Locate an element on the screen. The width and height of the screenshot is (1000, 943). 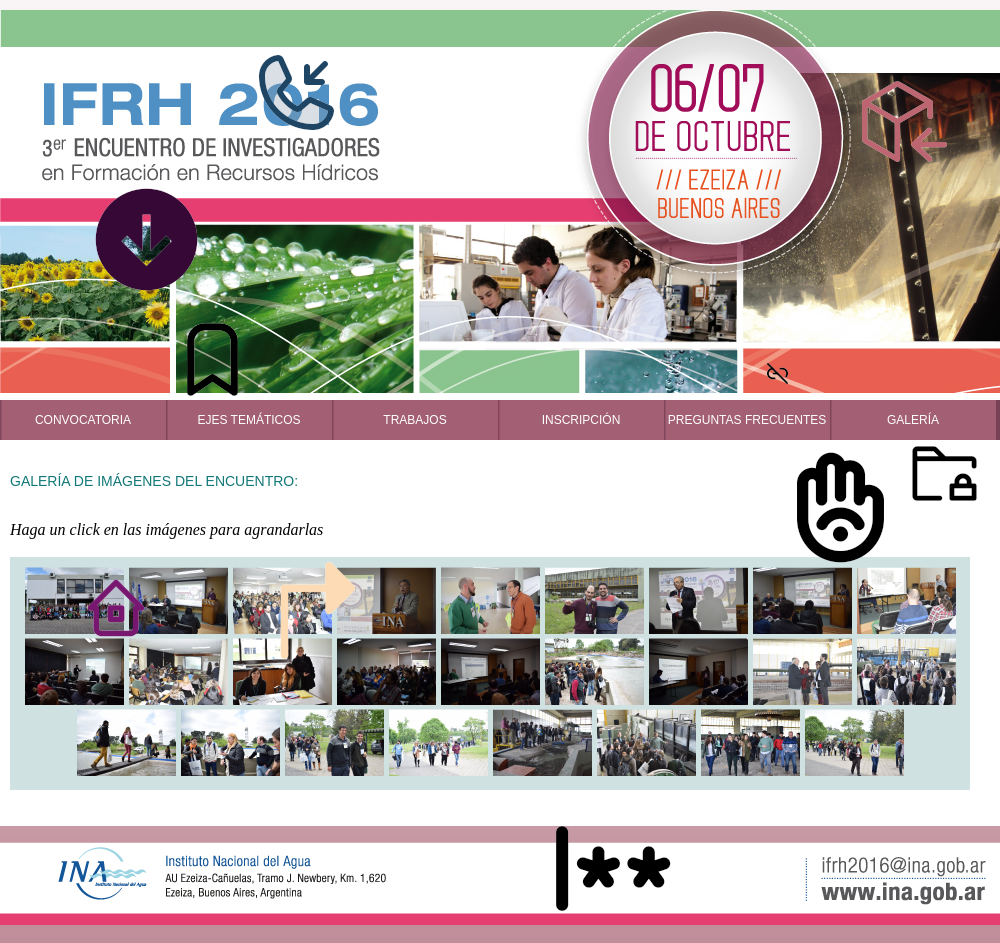
unlink or disconnect items is located at coordinates (777, 373).